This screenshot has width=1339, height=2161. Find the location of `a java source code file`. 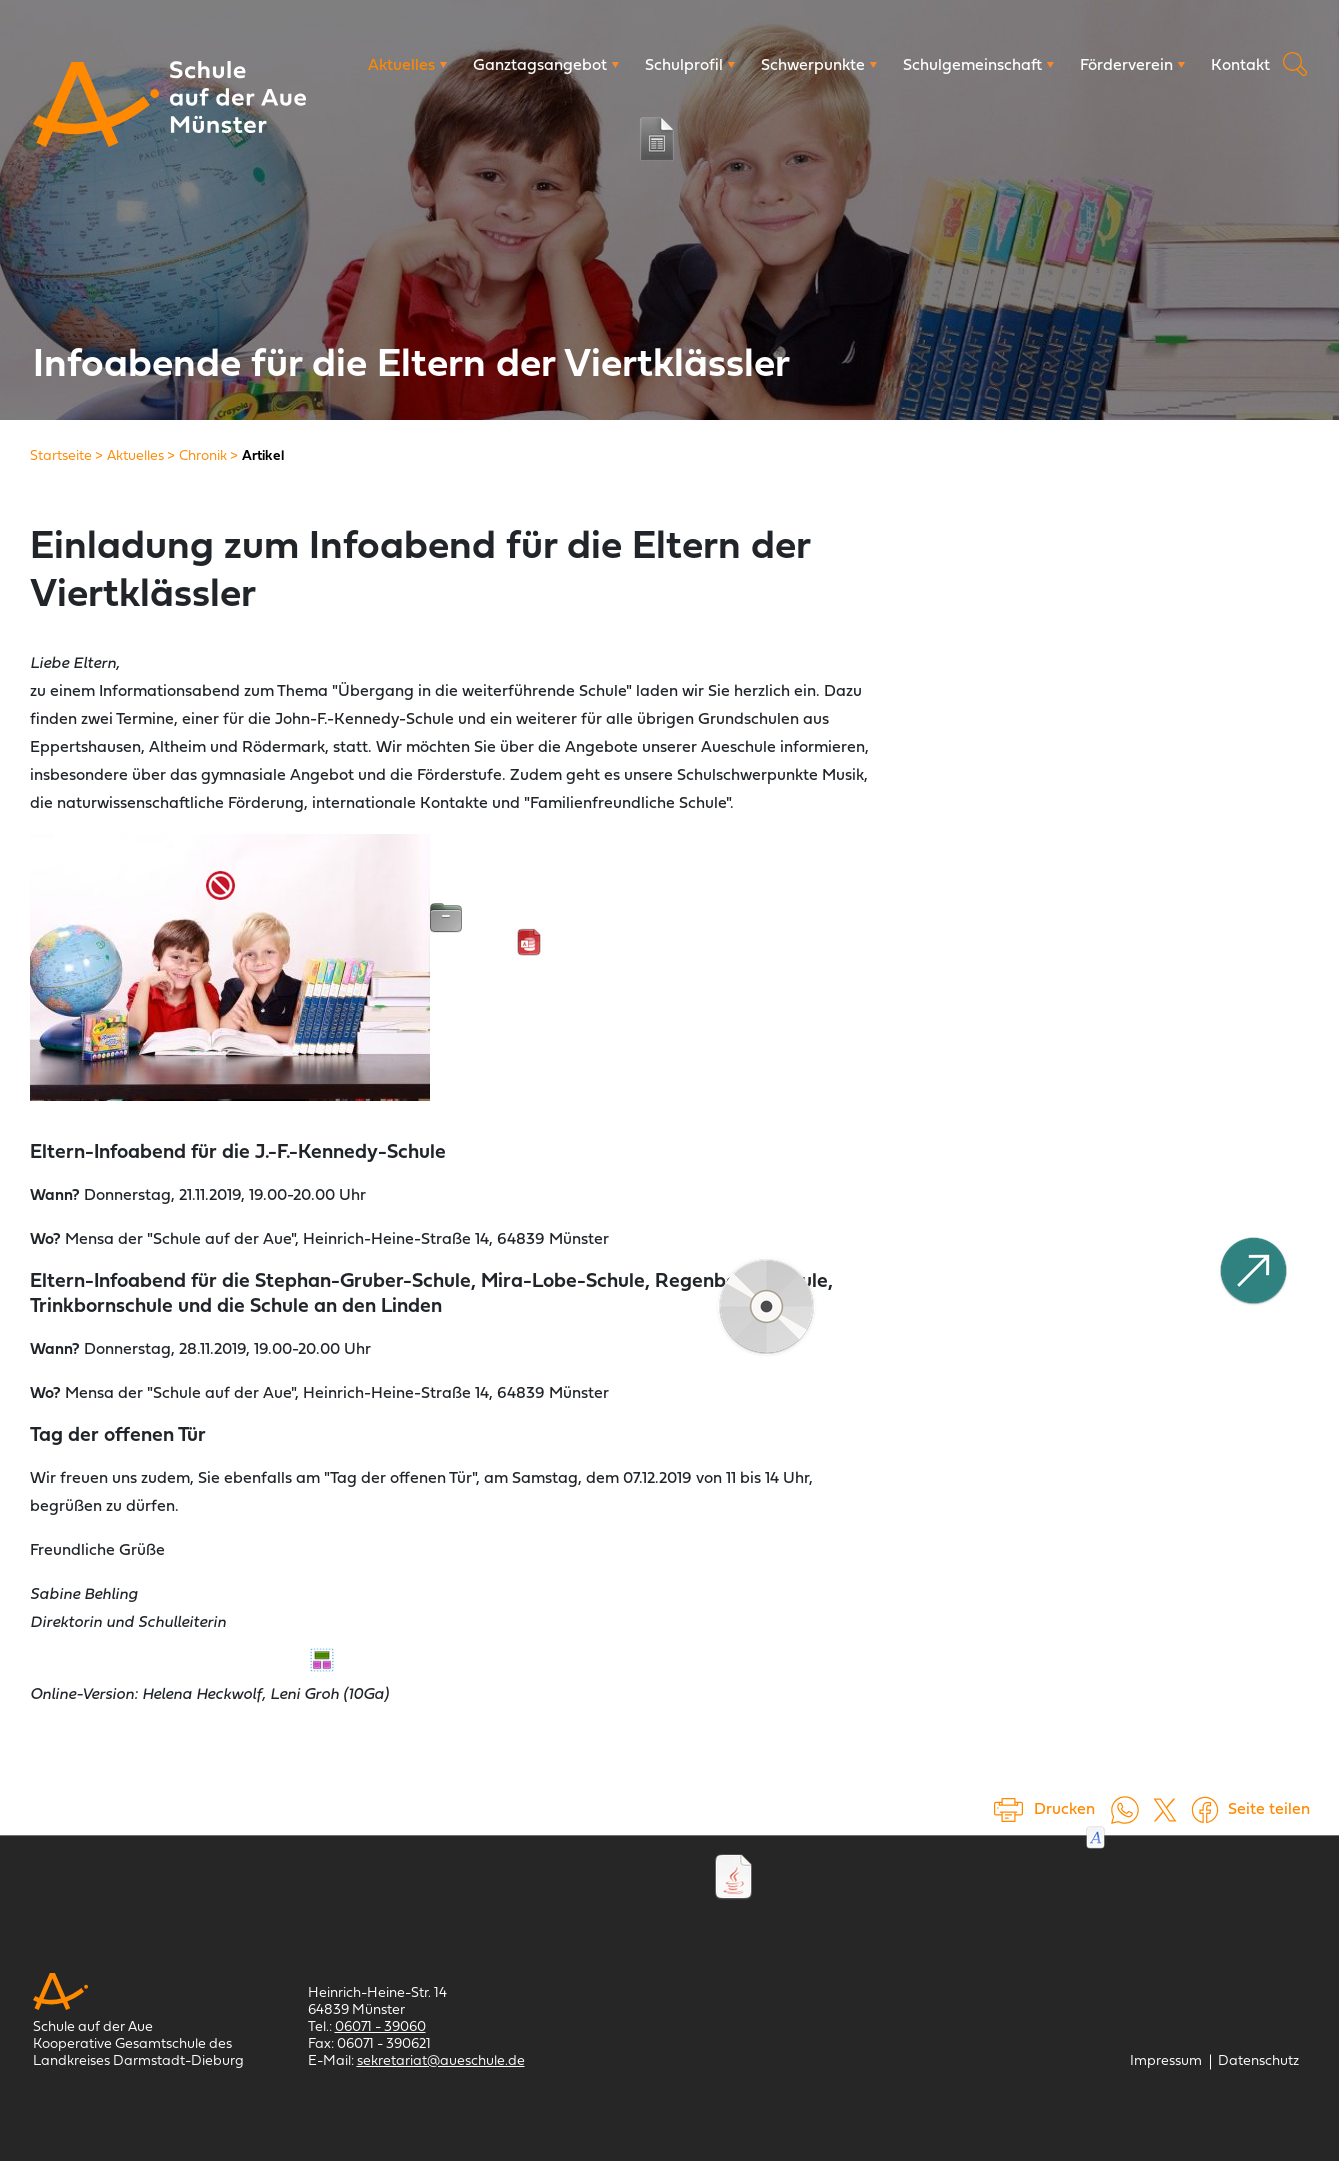

a java source code file is located at coordinates (733, 1876).